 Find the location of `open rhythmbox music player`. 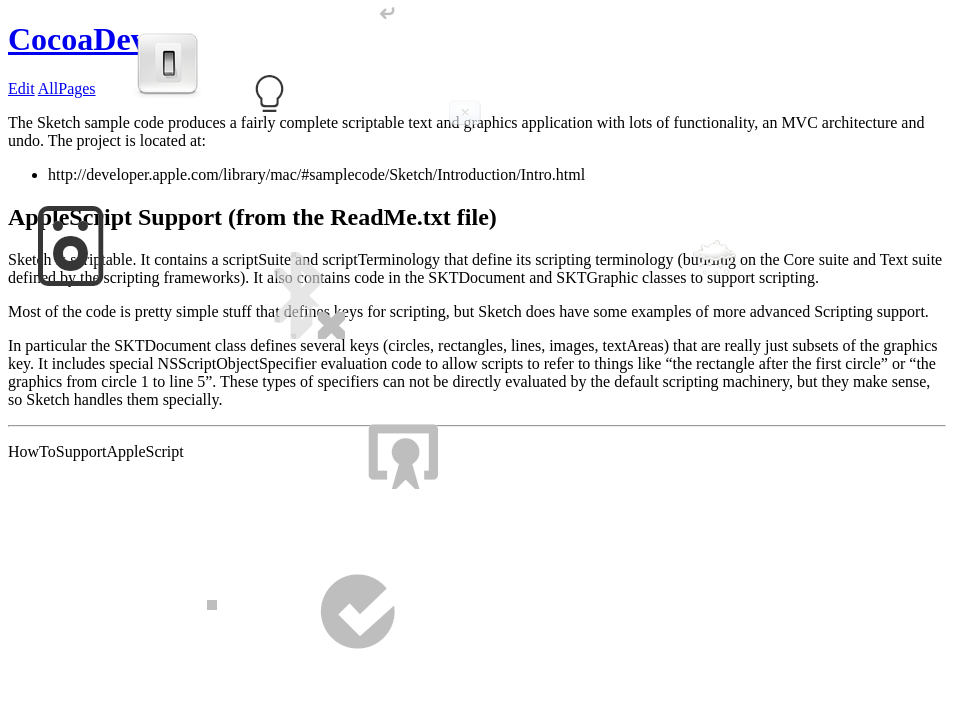

open rhythmbox music player is located at coordinates (73, 246).